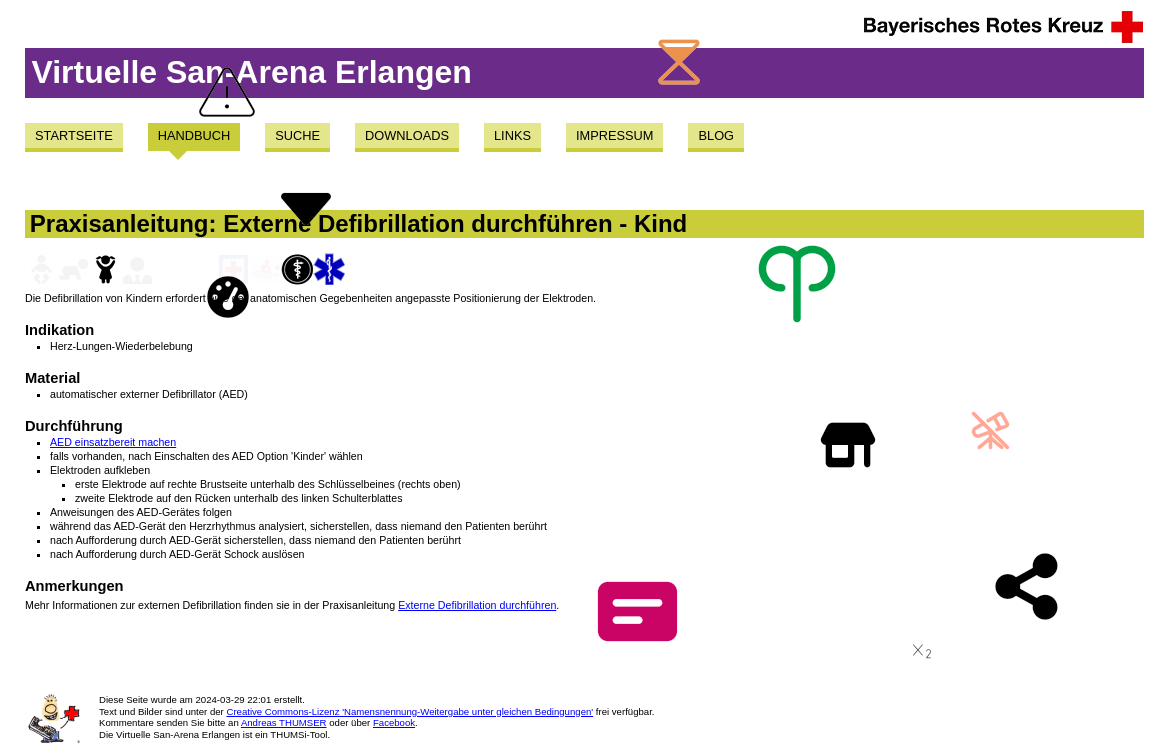 The image size is (1169, 750). I want to click on expand a dropdown menu, so click(306, 209).